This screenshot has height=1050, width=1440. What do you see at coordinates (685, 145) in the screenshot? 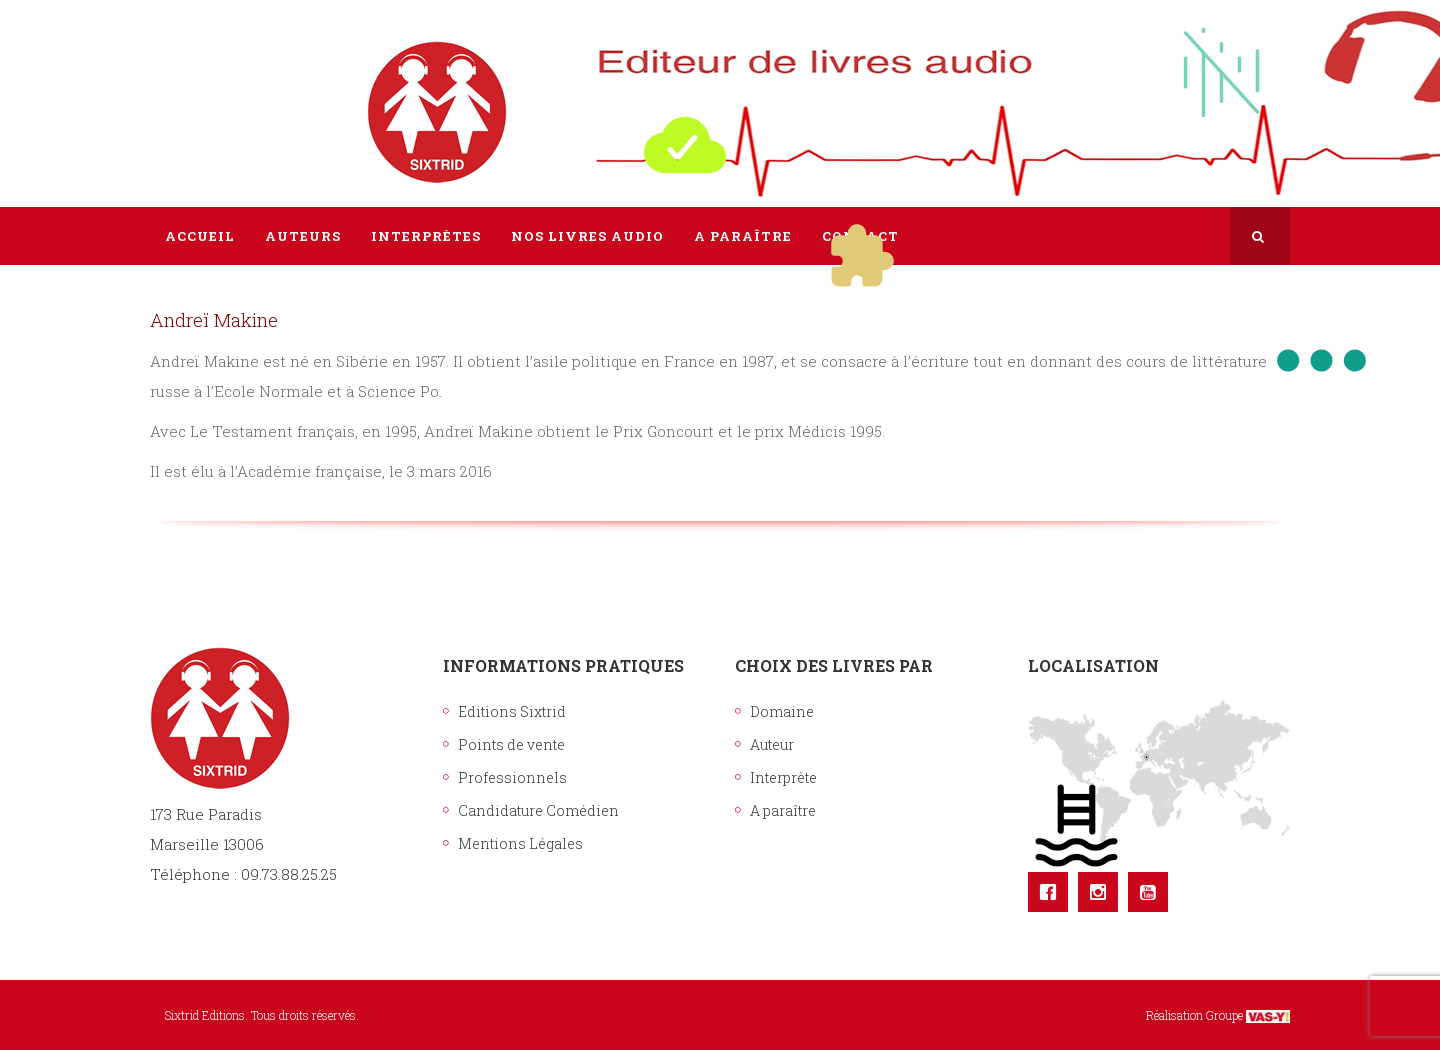
I see `file successfully uploaded to cloud storage` at bounding box center [685, 145].